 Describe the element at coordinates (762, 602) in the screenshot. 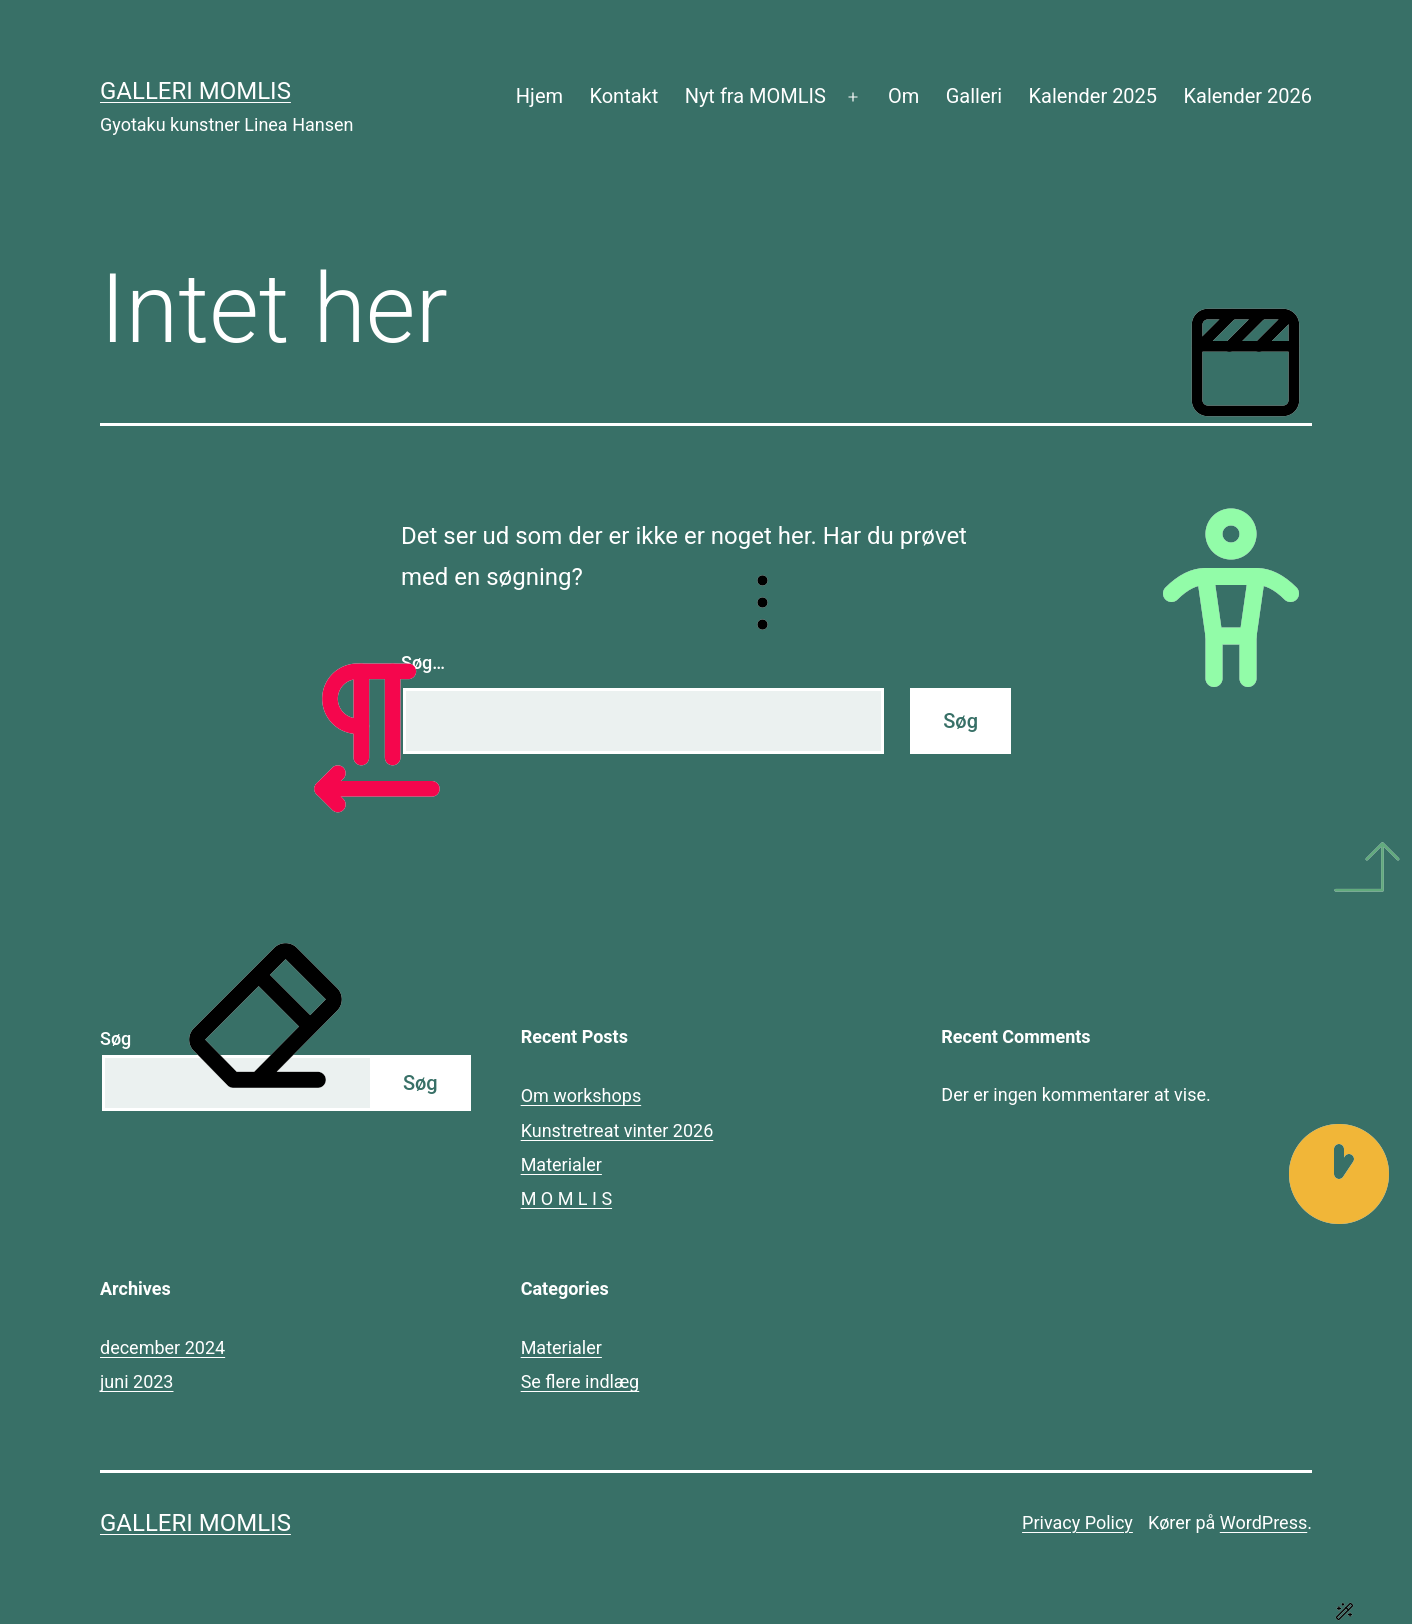

I see `open more options menu` at that location.